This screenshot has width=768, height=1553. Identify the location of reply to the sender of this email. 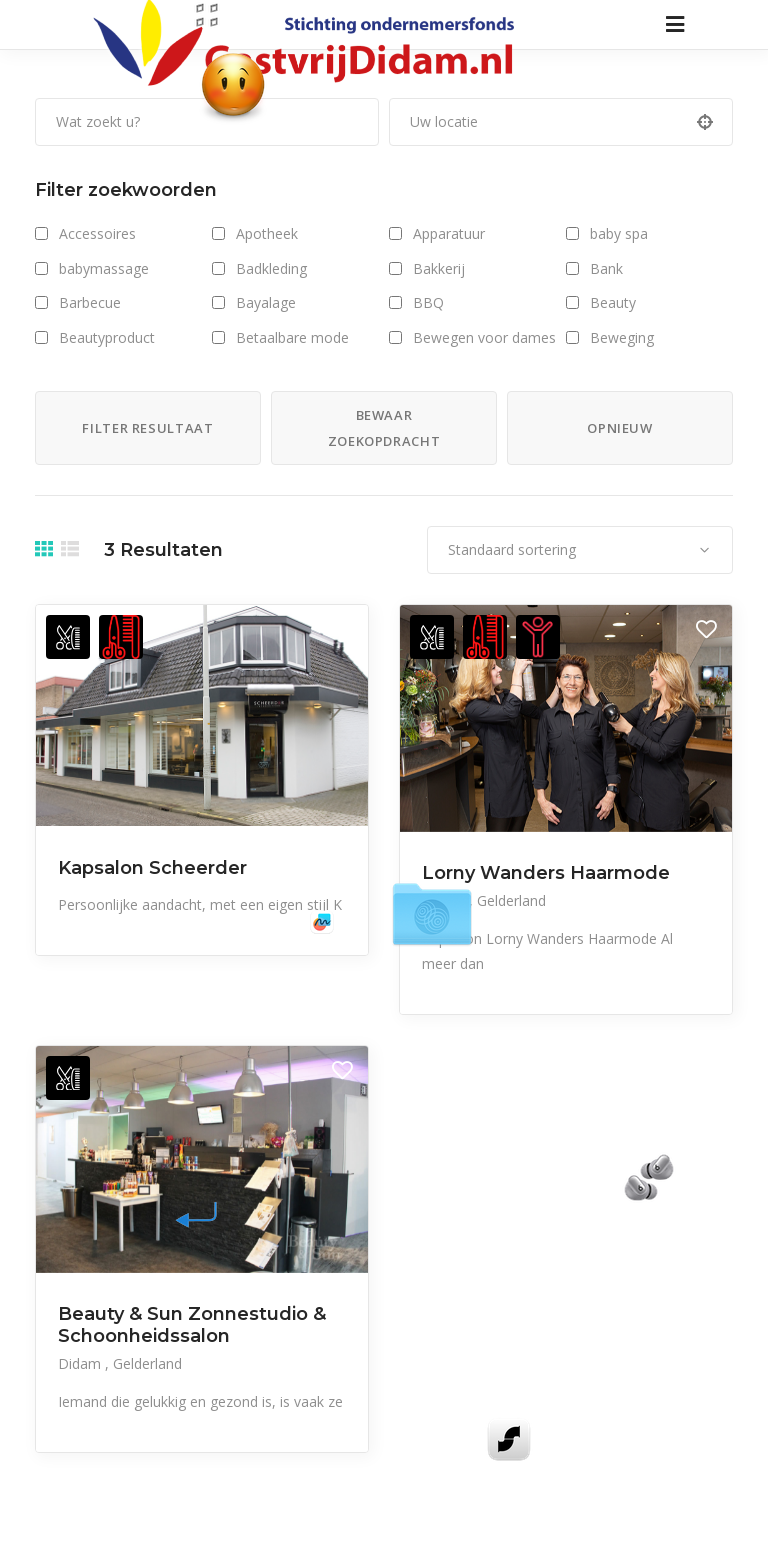
(195, 1214).